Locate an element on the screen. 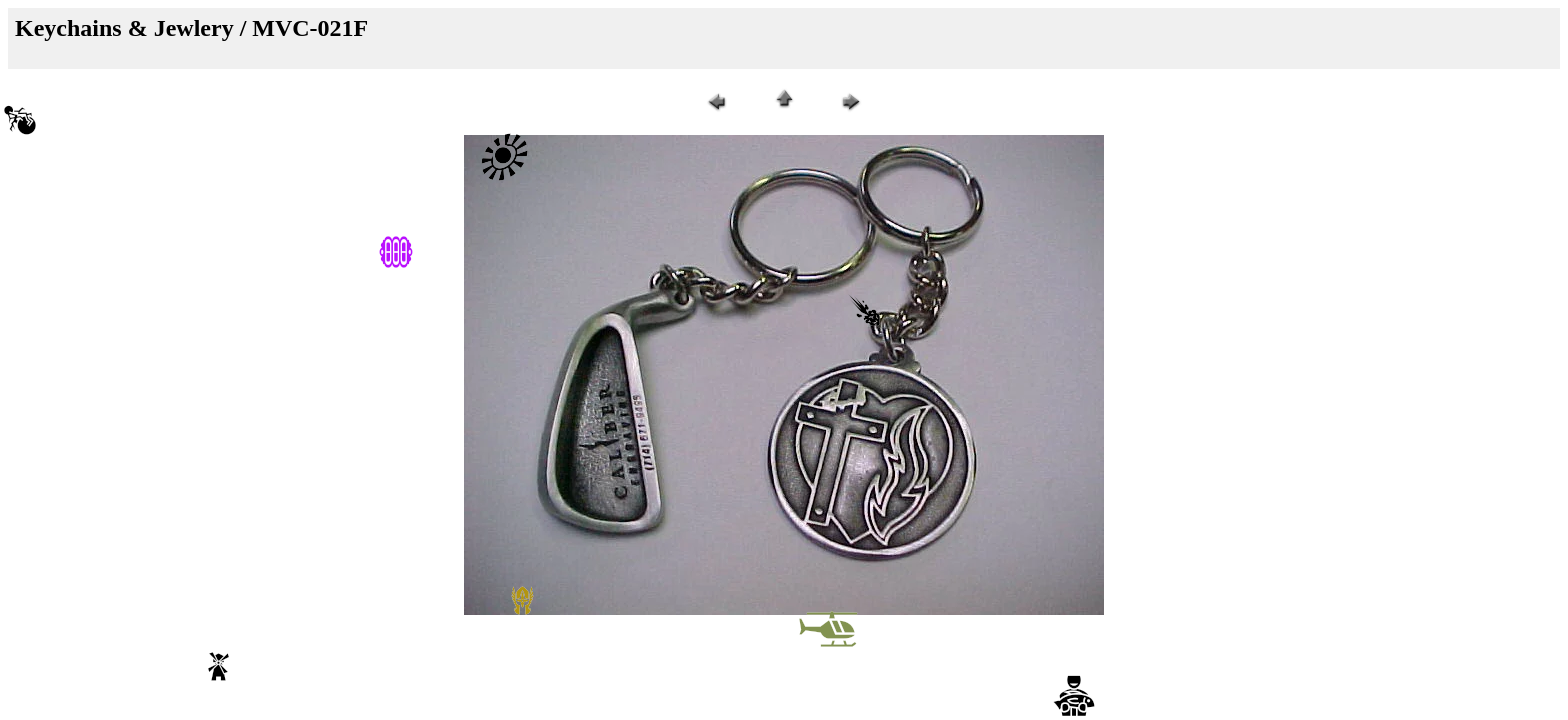  activate steam or vapor ability is located at coordinates (864, 310).